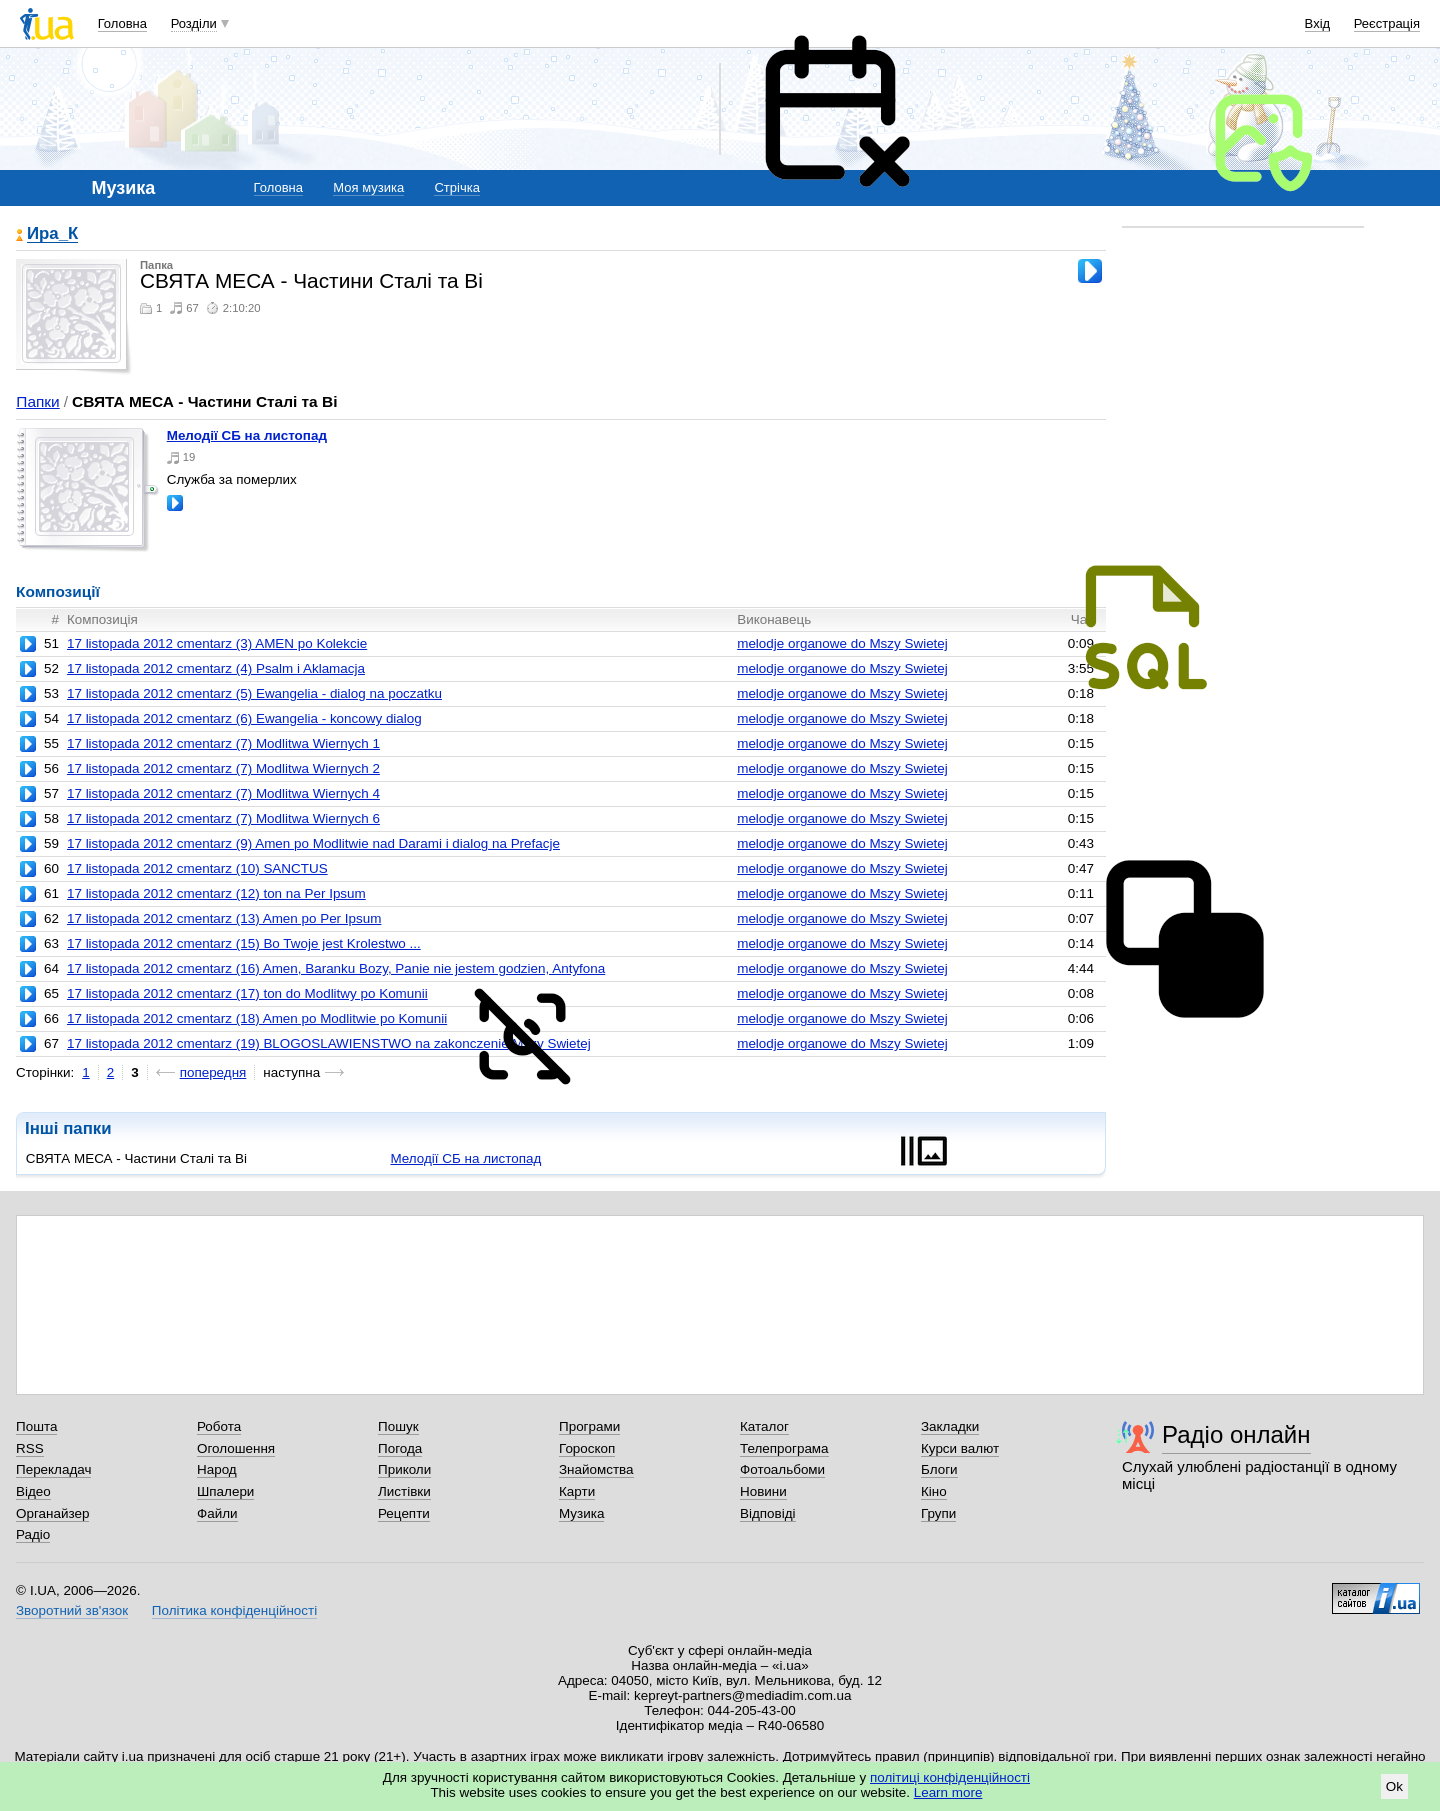 The width and height of the screenshot is (1440, 1811). What do you see at coordinates (522, 1036) in the screenshot?
I see `screen capture disabled` at bounding box center [522, 1036].